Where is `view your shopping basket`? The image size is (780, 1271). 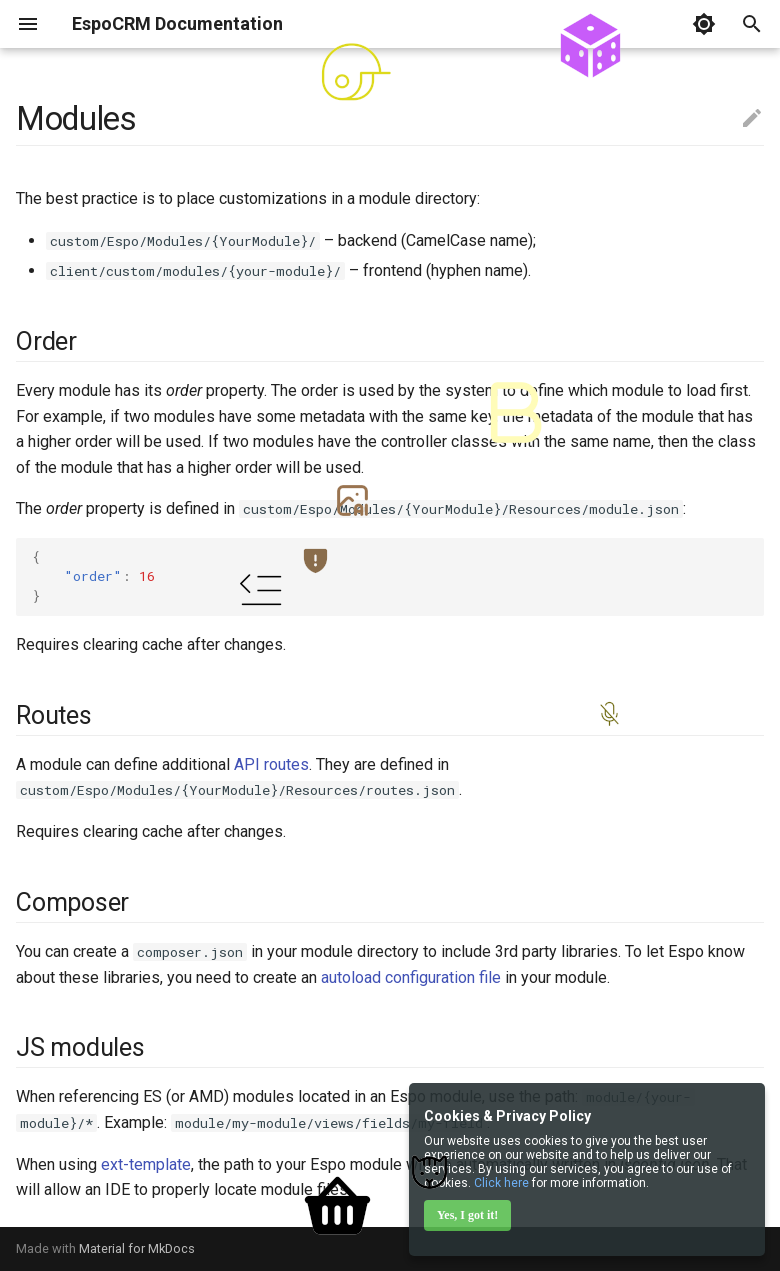 view your shopping basket is located at coordinates (337, 1207).